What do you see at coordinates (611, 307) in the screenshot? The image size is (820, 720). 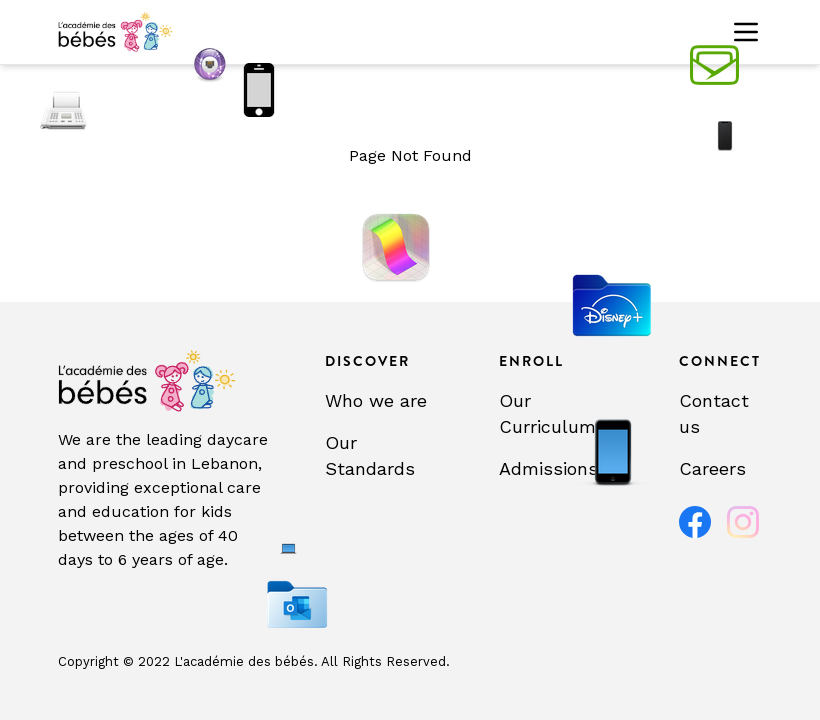 I see `open disney+ media folder` at bounding box center [611, 307].